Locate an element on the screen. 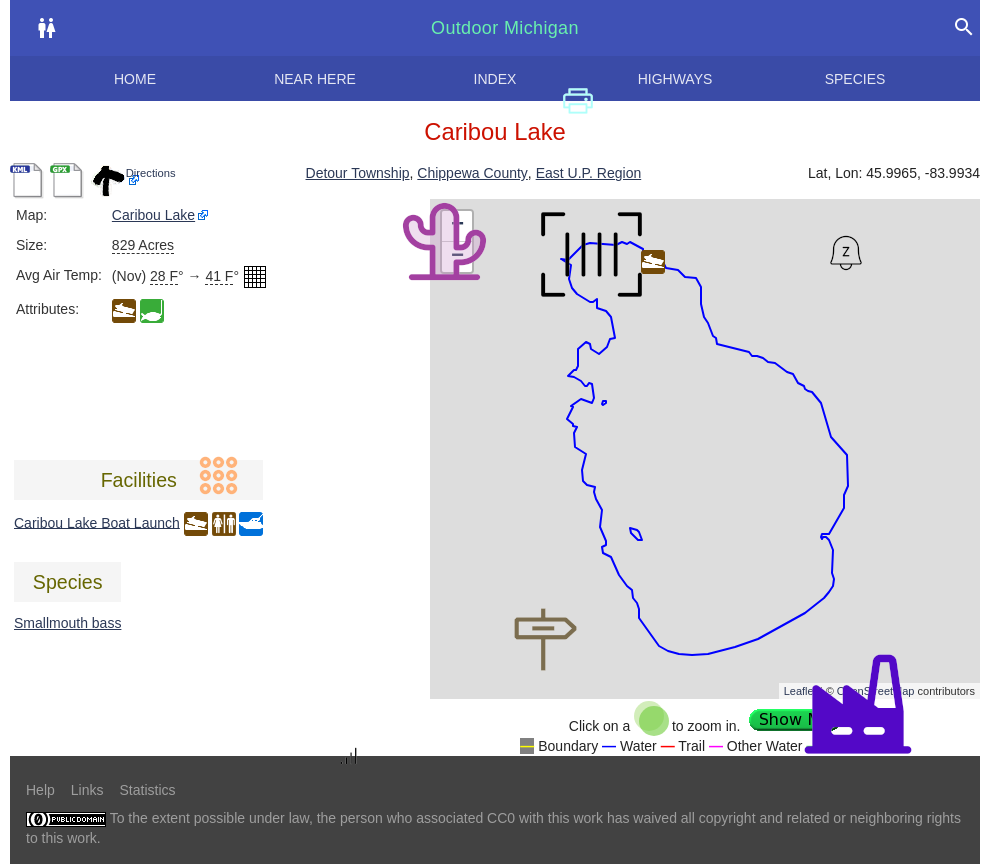 The image size is (990, 864). open the dial pad is located at coordinates (218, 475).